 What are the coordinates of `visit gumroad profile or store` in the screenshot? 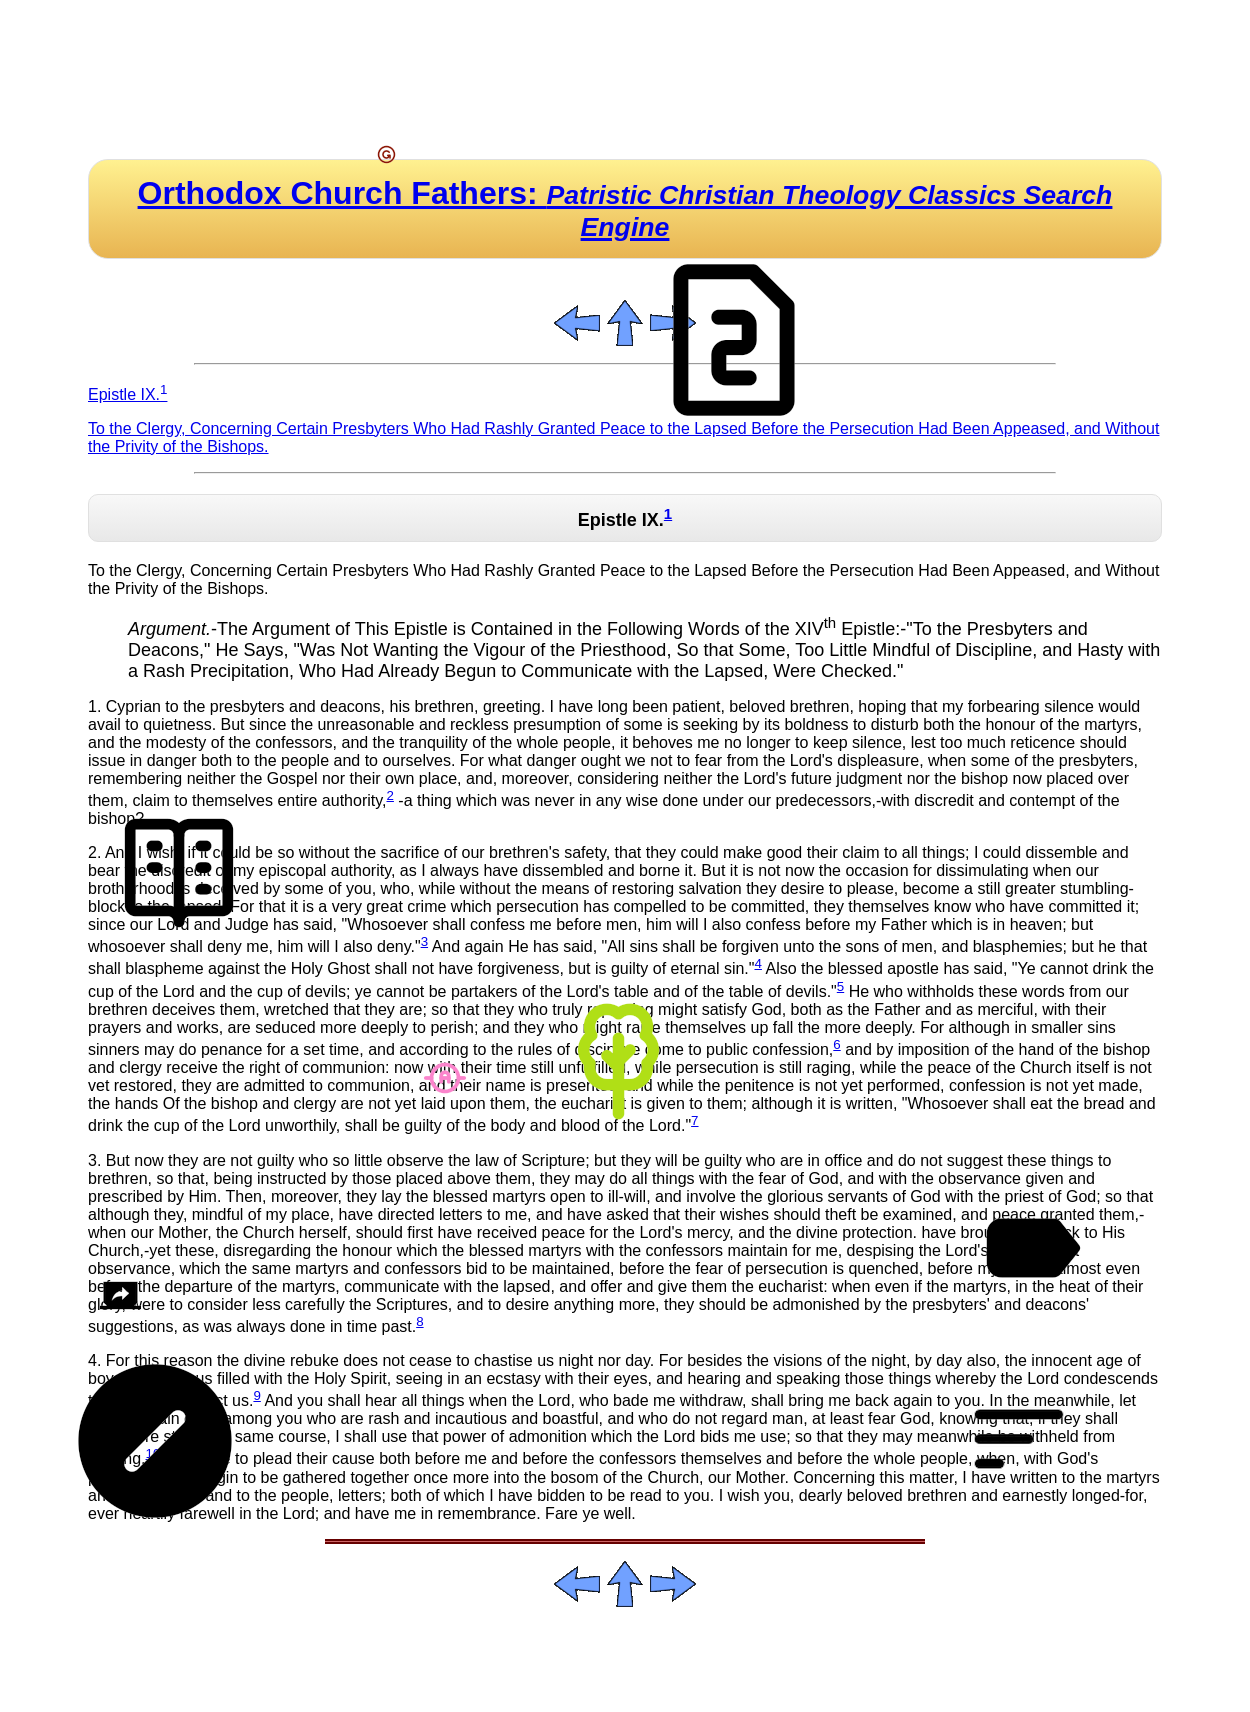 It's located at (386, 154).